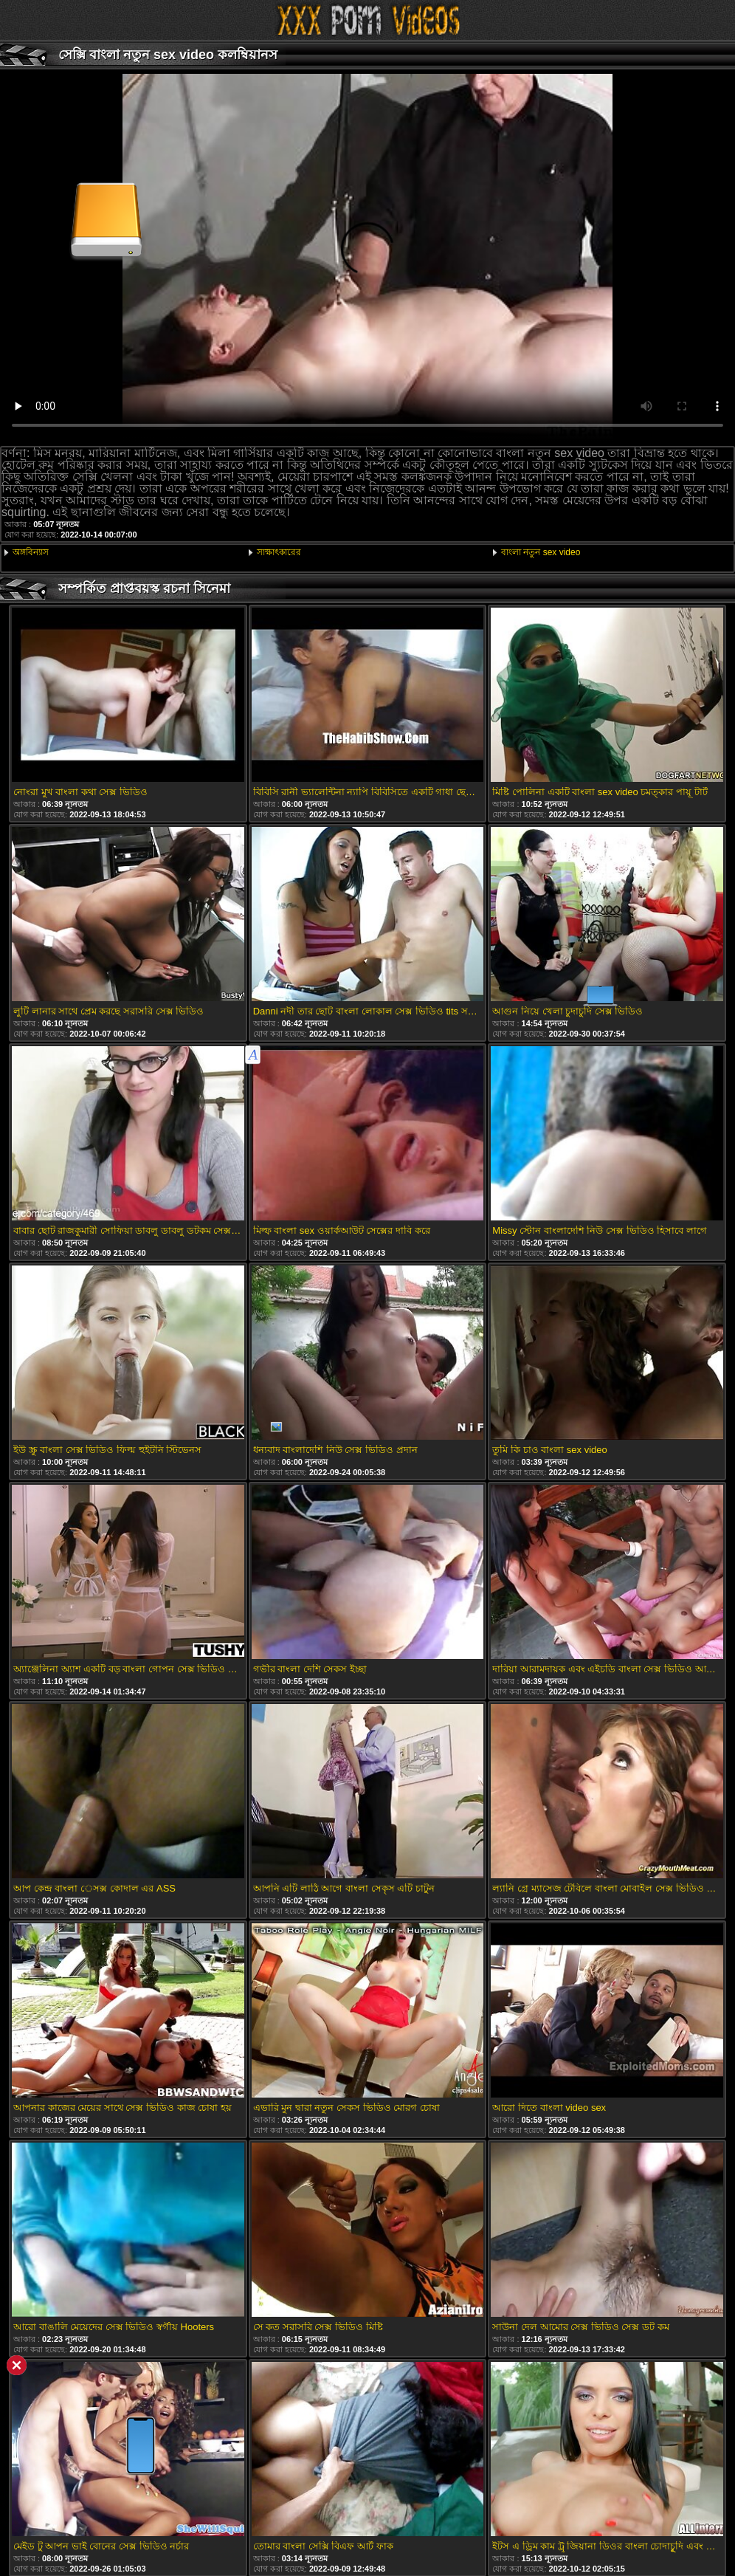 The width and height of the screenshot is (735, 2576). What do you see at coordinates (16, 2365) in the screenshot?
I see `stop or cancel the current process` at bounding box center [16, 2365].